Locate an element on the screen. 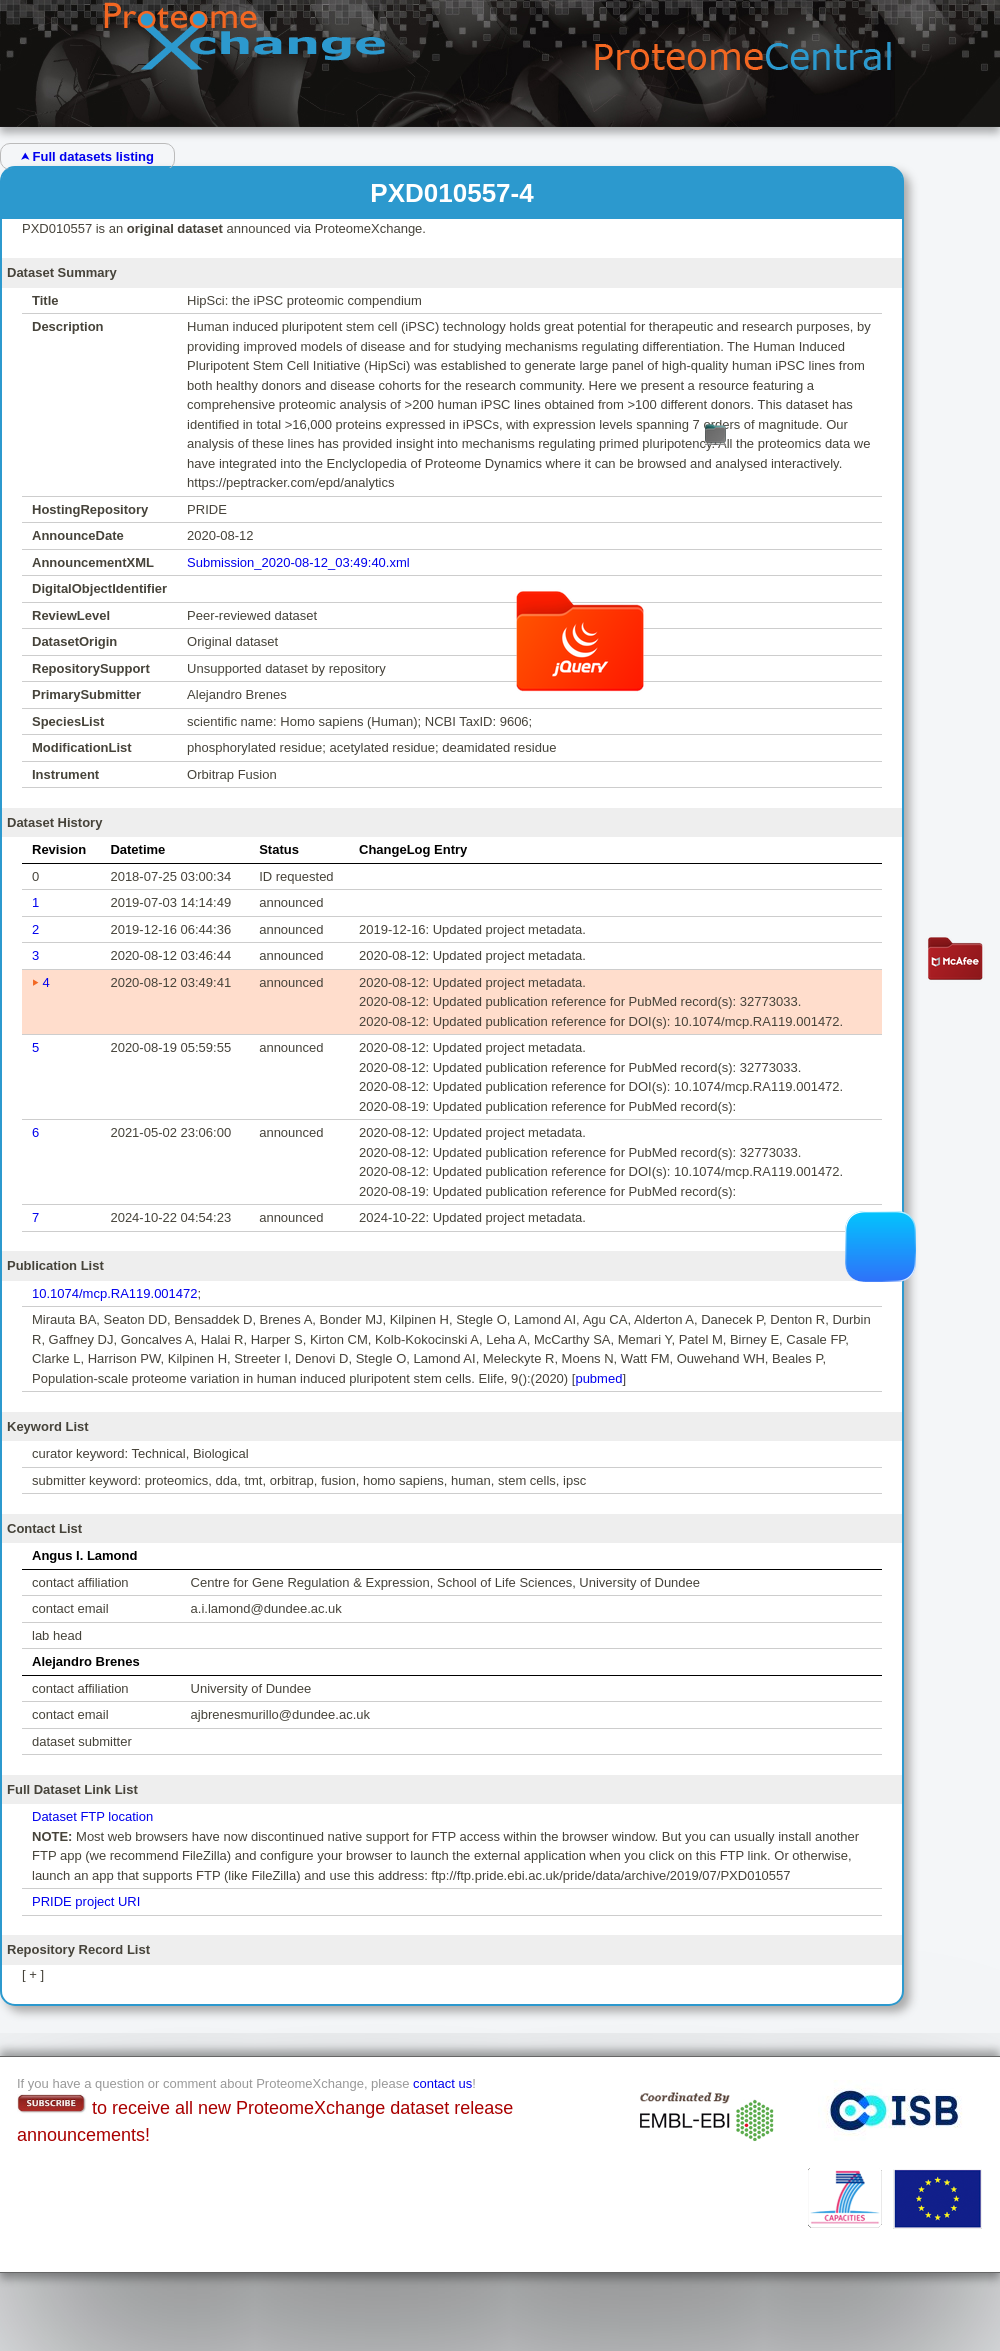 The image size is (1000, 2351). blank app icon template for customization is located at coordinates (880, 1246).